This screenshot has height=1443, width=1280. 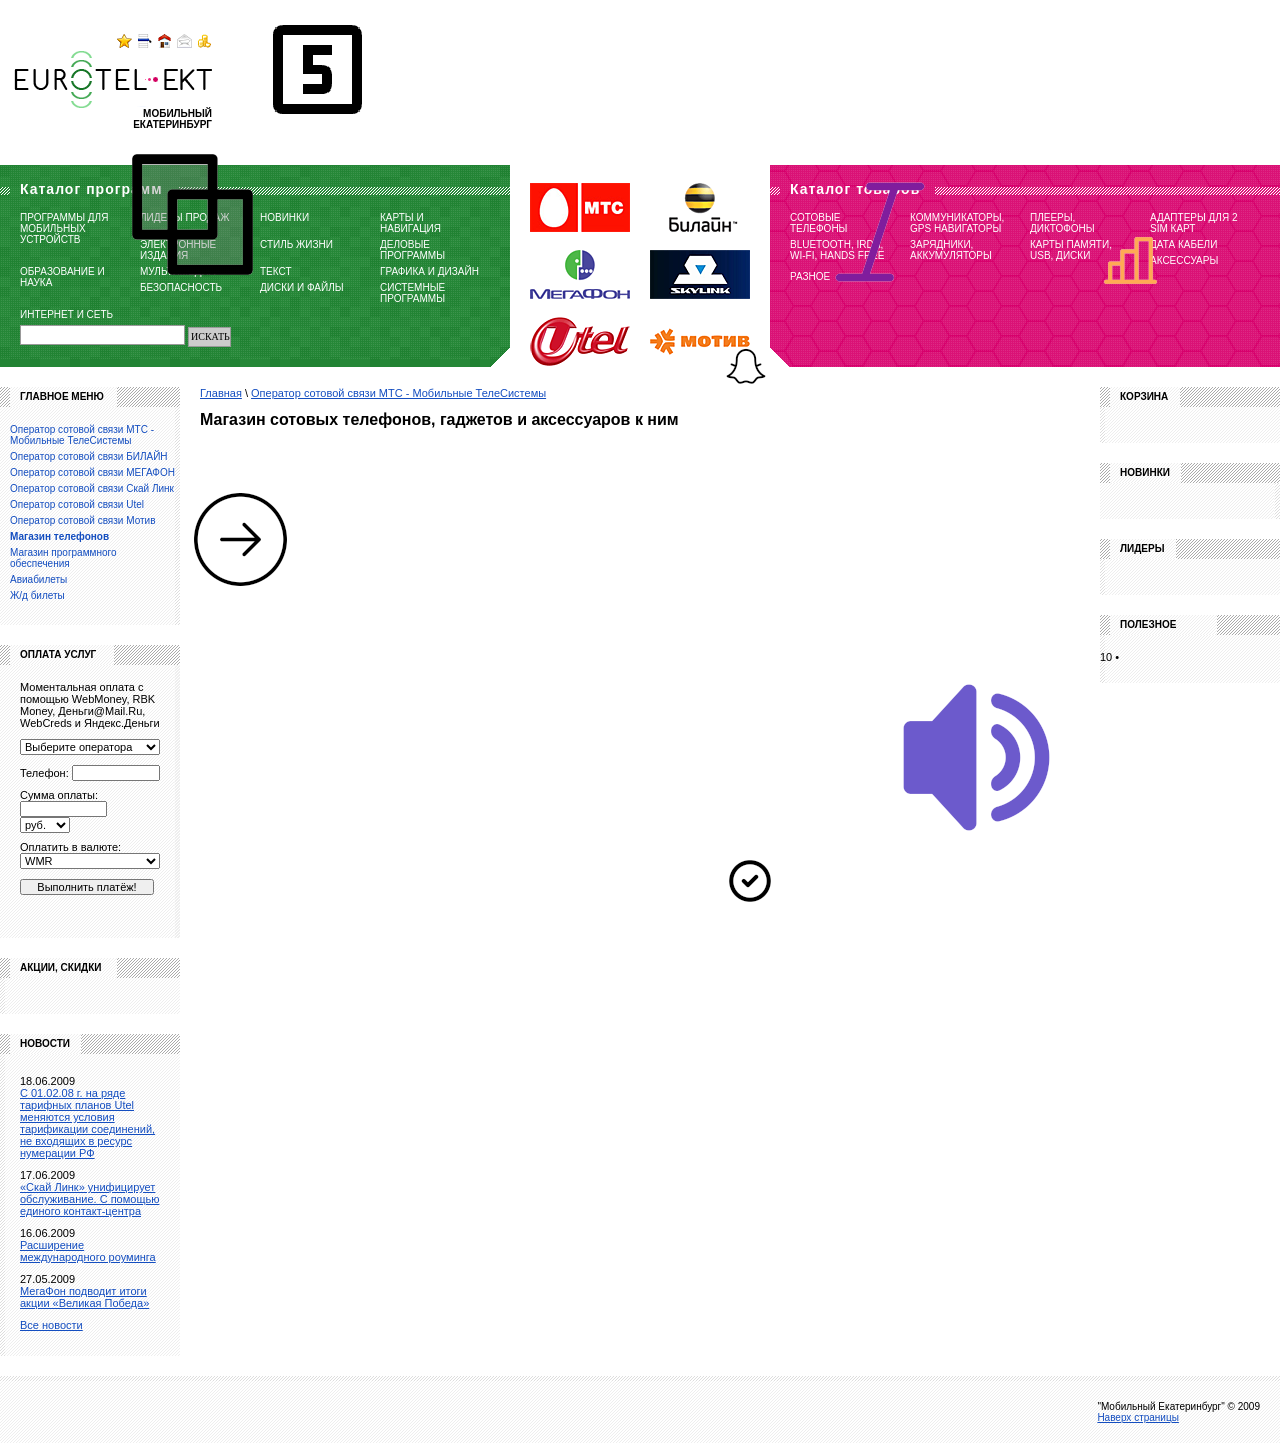 I want to click on open snapchat app, so click(x=746, y=367).